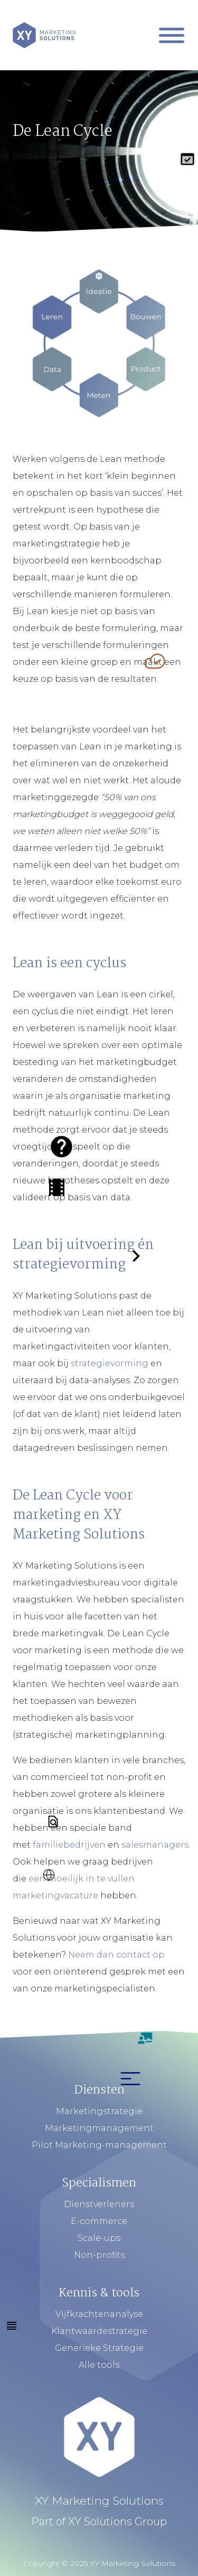 The width and height of the screenshot is (198, 2576). I want to click on access teaching or presentation tools, so click(145, 2037).